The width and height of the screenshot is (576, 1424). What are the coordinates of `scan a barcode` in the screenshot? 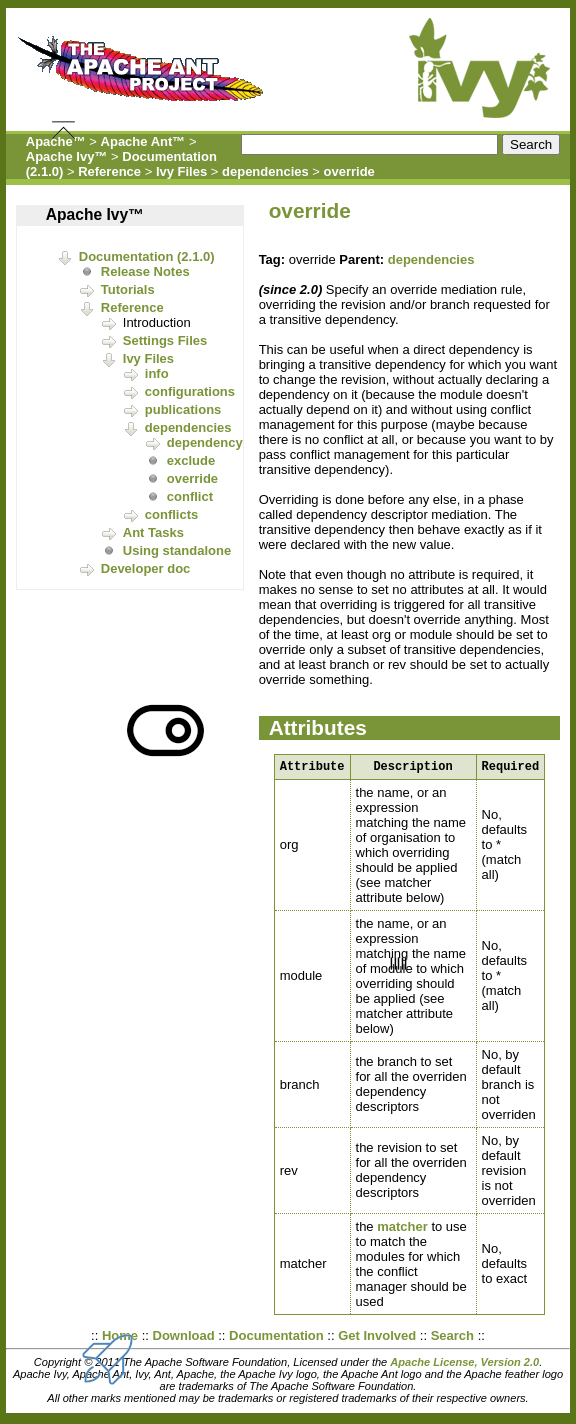 It's located at (398, 963).